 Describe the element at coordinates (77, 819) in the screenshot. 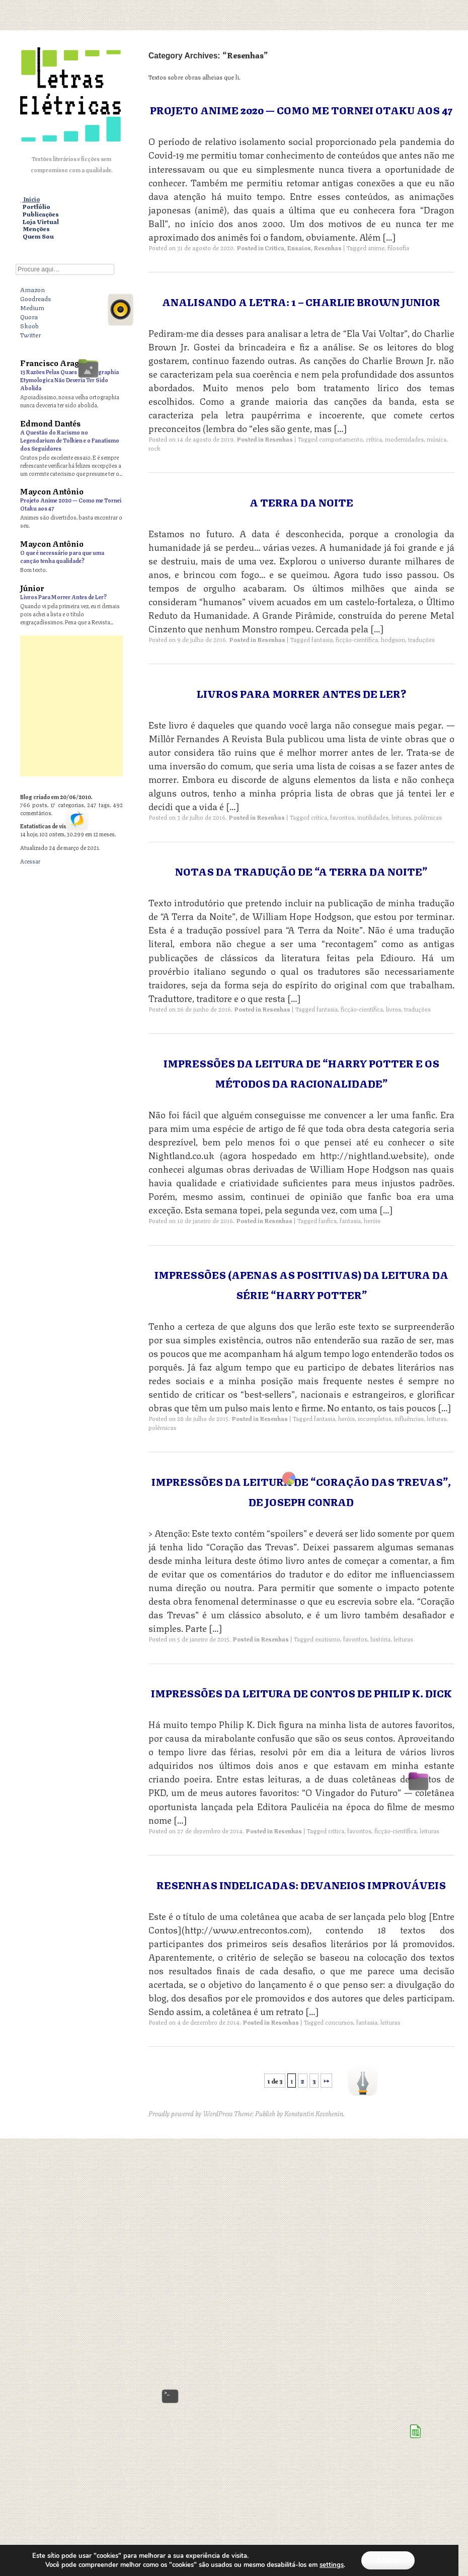

I see `open CrossOver app to run Windows software` at that location.